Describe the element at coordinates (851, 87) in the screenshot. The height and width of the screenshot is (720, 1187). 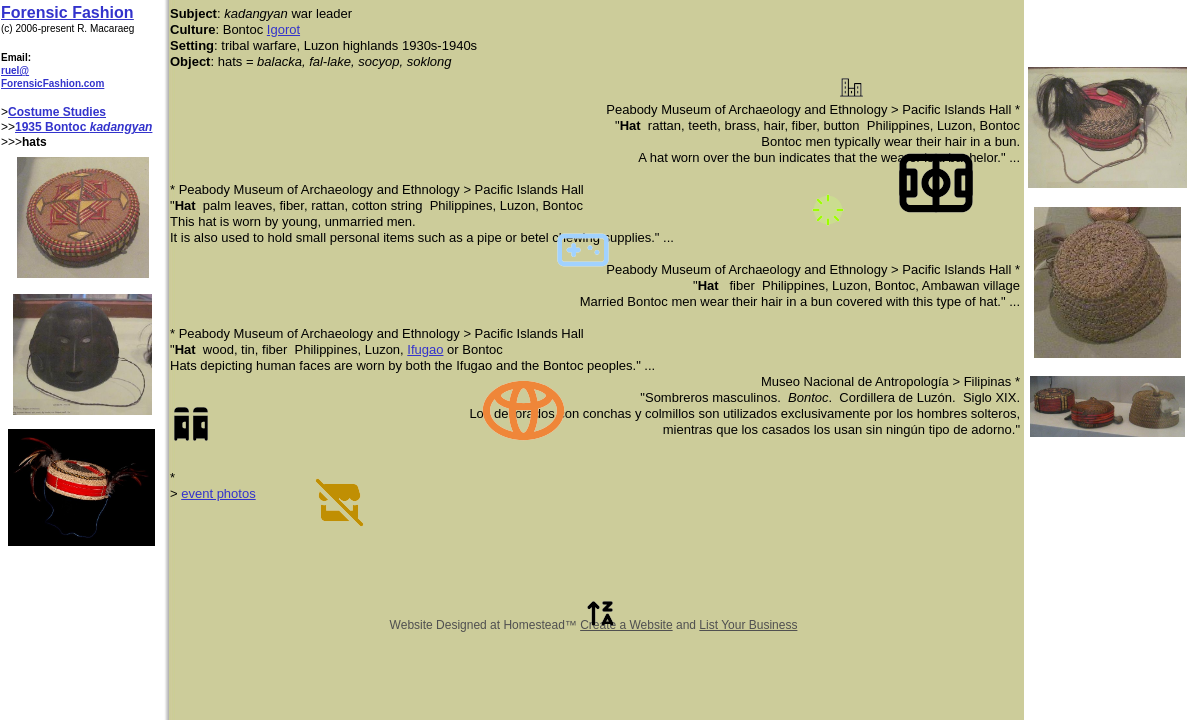
I see `view city or urban locations` at that location.